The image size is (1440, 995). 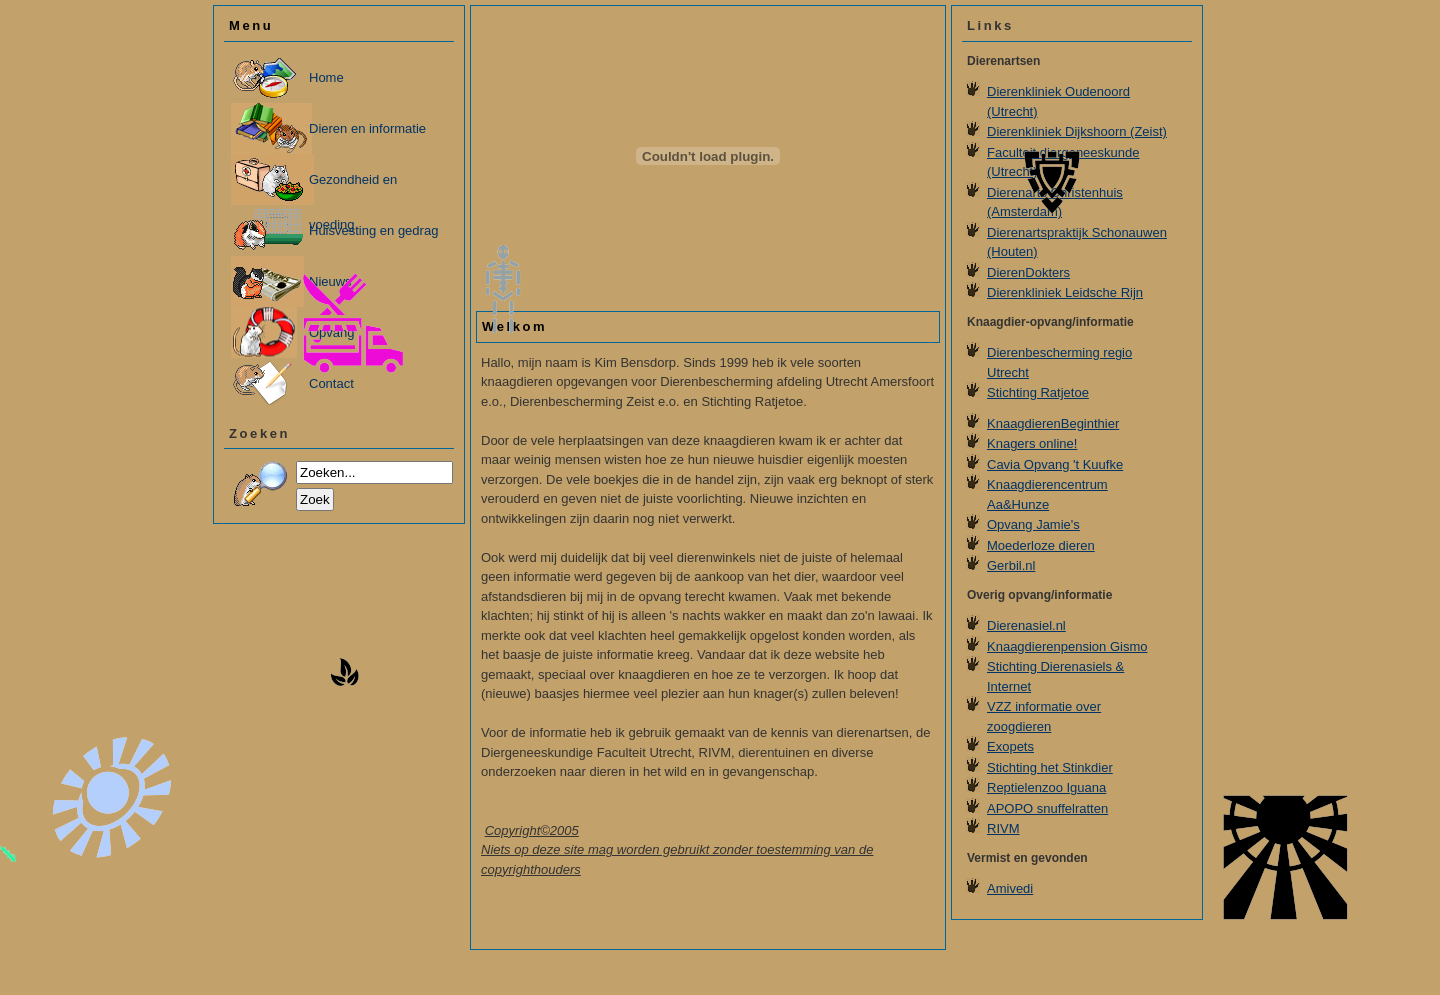 I want to click on indicates sunny or clear weather conditions, so click(x=1285, y=857).